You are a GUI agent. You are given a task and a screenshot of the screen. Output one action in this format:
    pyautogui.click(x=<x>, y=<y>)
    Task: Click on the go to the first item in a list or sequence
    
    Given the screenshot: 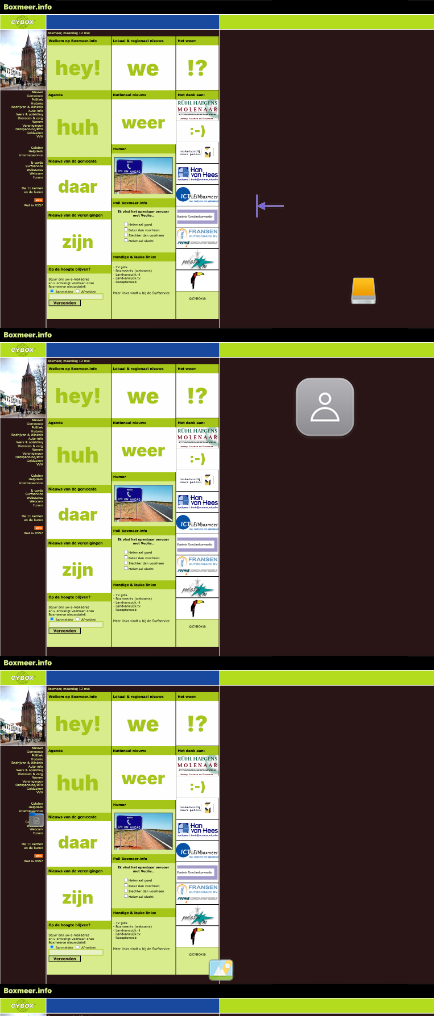 What is the action you would take?
    pyautogui.click(x=270, y=206)
    